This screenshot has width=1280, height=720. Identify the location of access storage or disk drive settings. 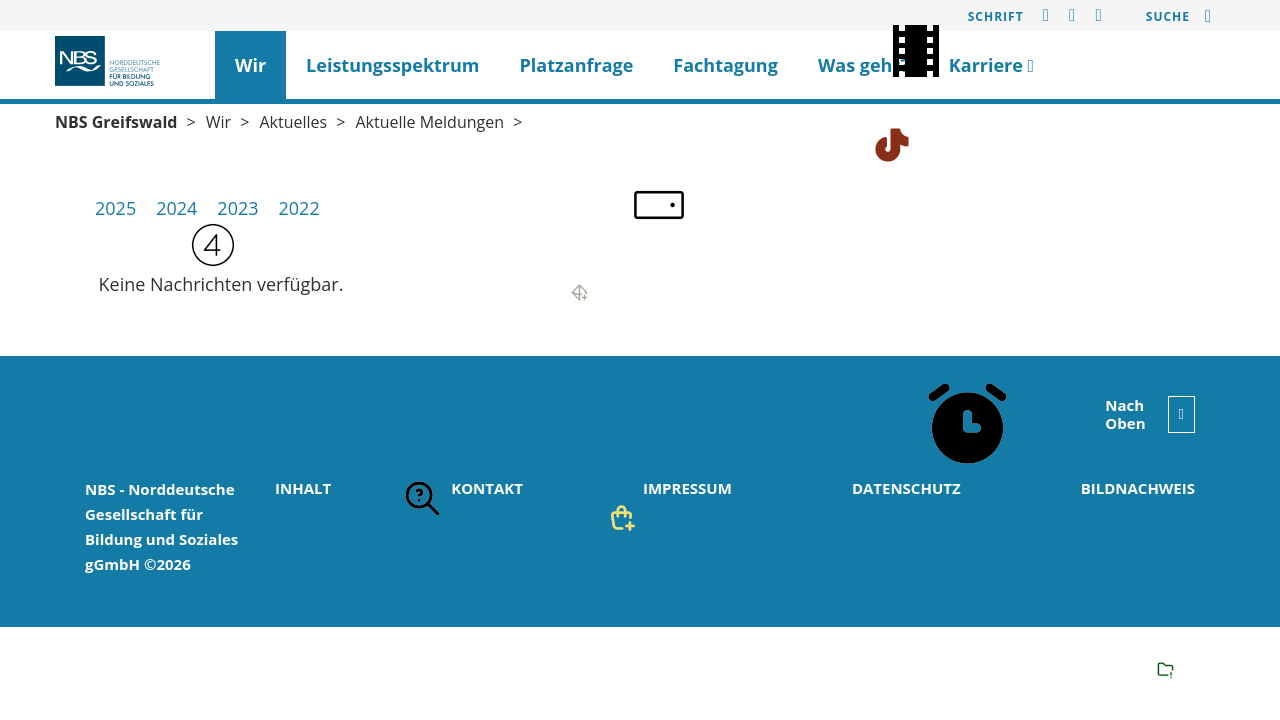
(659, 205).